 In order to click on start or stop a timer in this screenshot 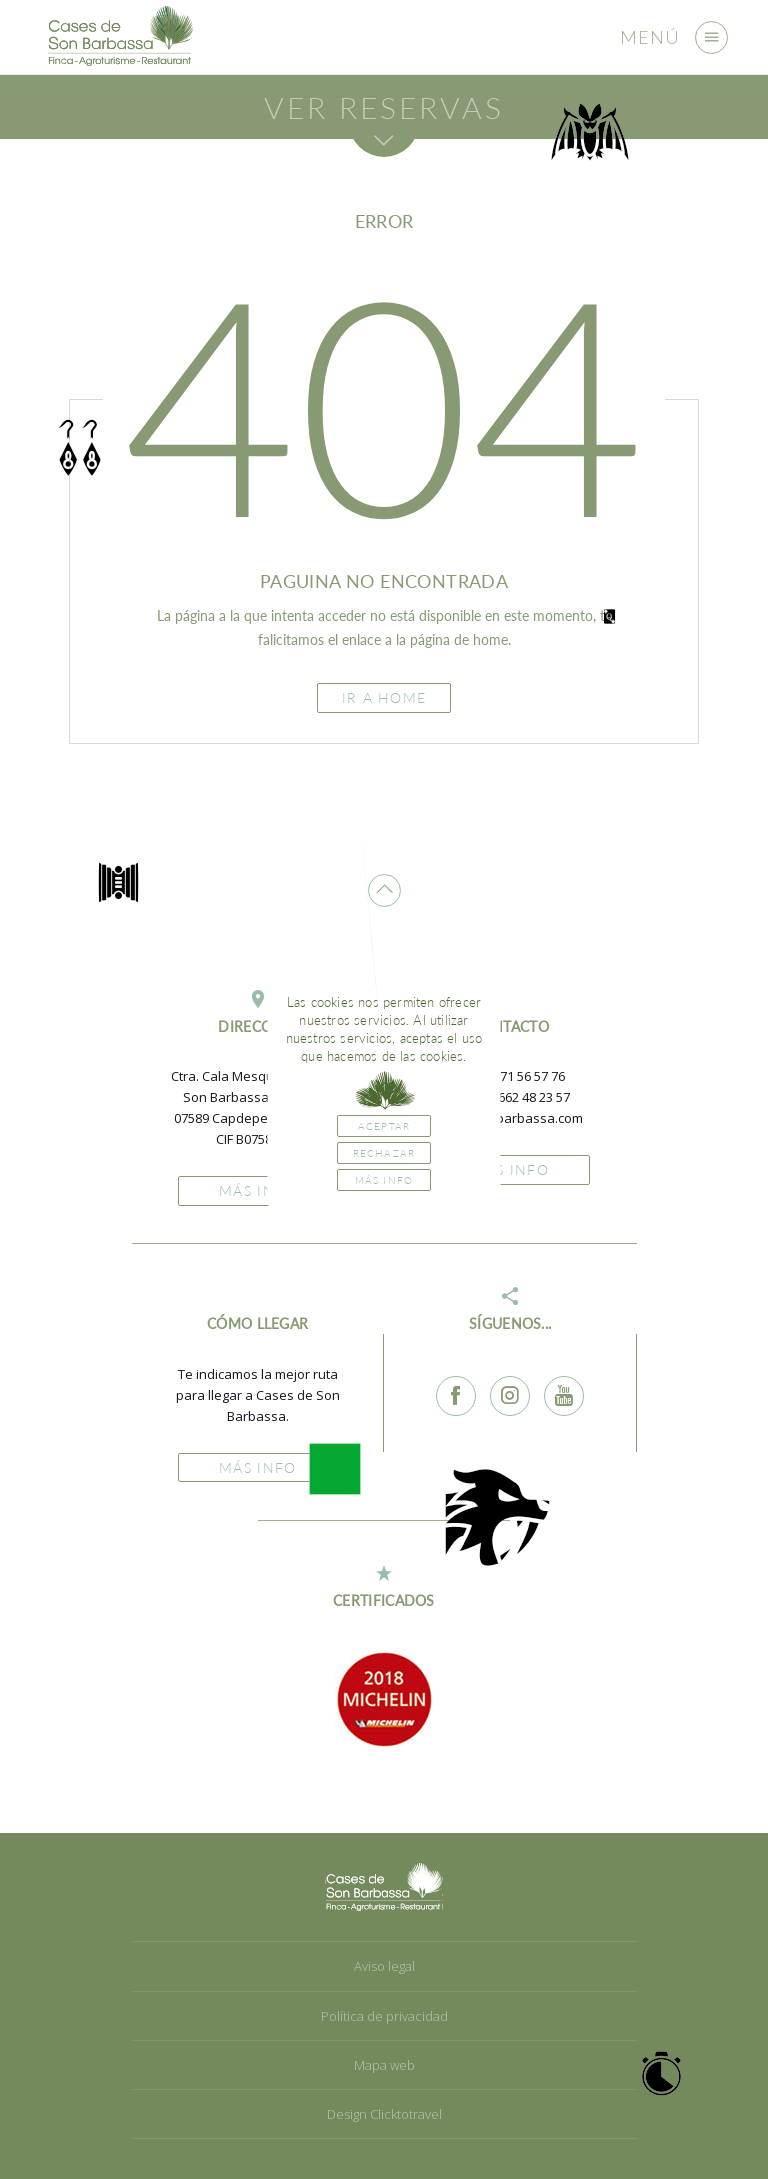, I will do `click(661, 2073)`.